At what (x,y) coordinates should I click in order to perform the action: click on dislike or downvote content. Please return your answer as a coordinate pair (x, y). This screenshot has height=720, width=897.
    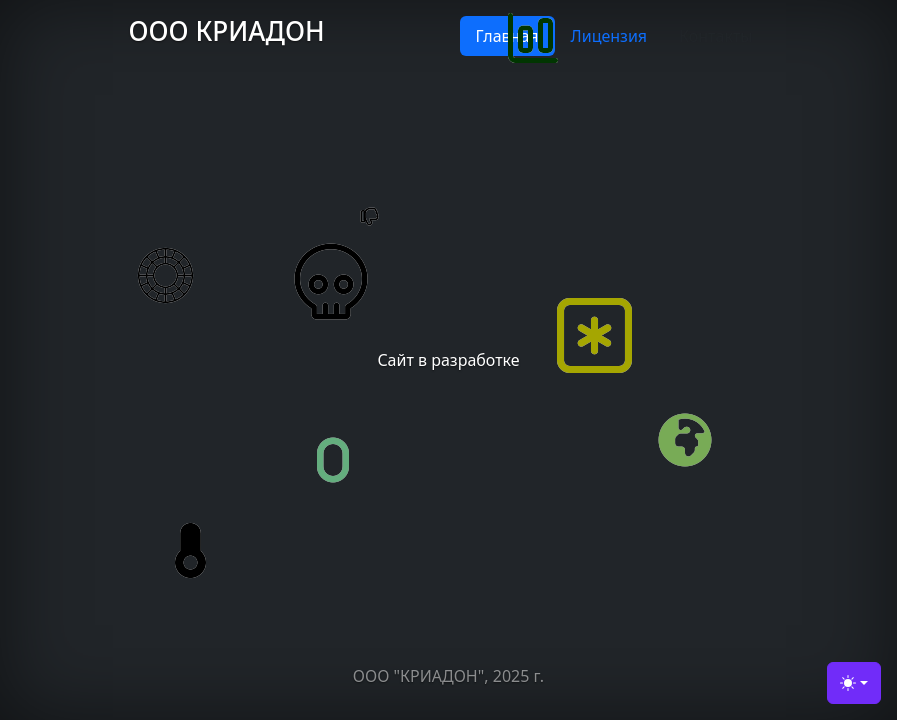
    Looking at the image, I should click on (370, 216).